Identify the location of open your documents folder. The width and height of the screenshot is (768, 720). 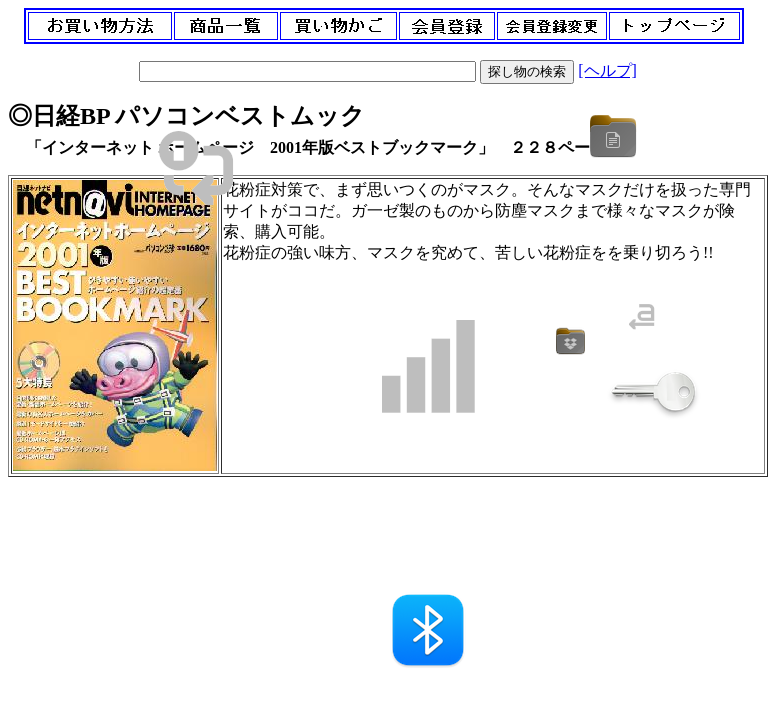
(613, 136).